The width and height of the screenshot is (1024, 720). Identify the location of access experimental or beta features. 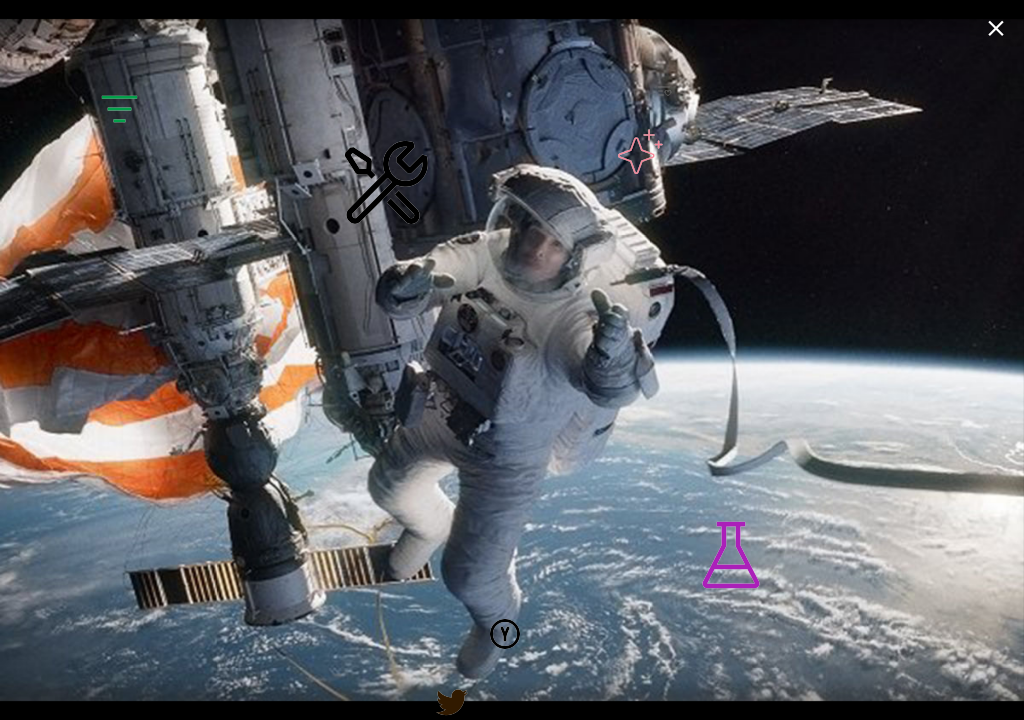
(731, 555).